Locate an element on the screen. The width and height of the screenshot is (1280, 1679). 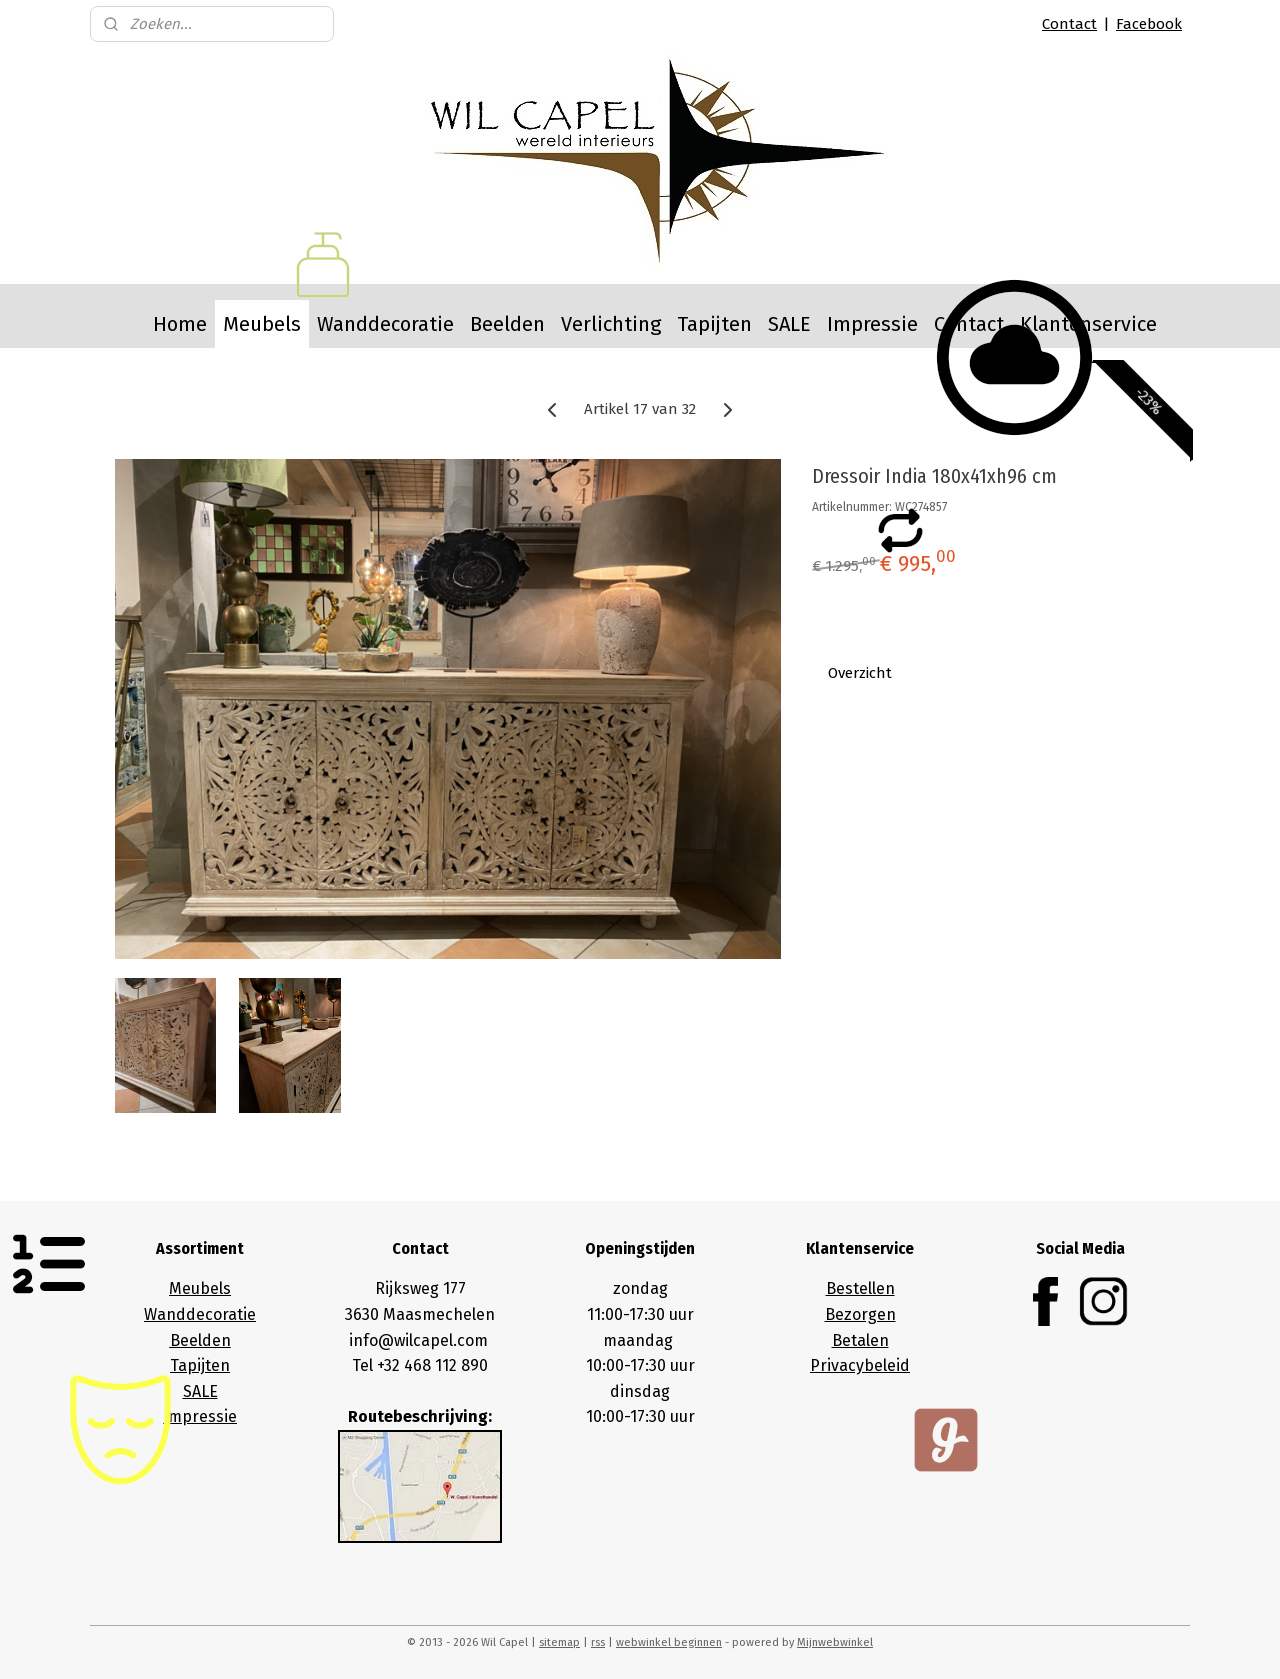
glide app logo is located at coordinates (946, 1440).